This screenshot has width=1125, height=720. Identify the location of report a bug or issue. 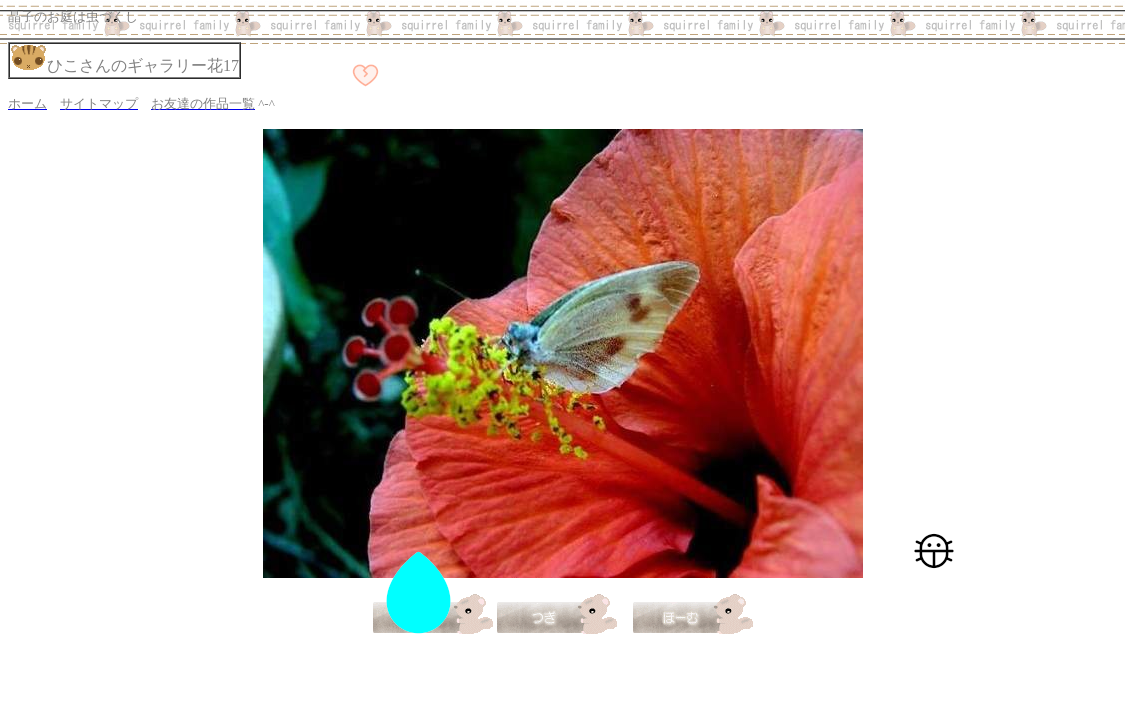
(934, 551).